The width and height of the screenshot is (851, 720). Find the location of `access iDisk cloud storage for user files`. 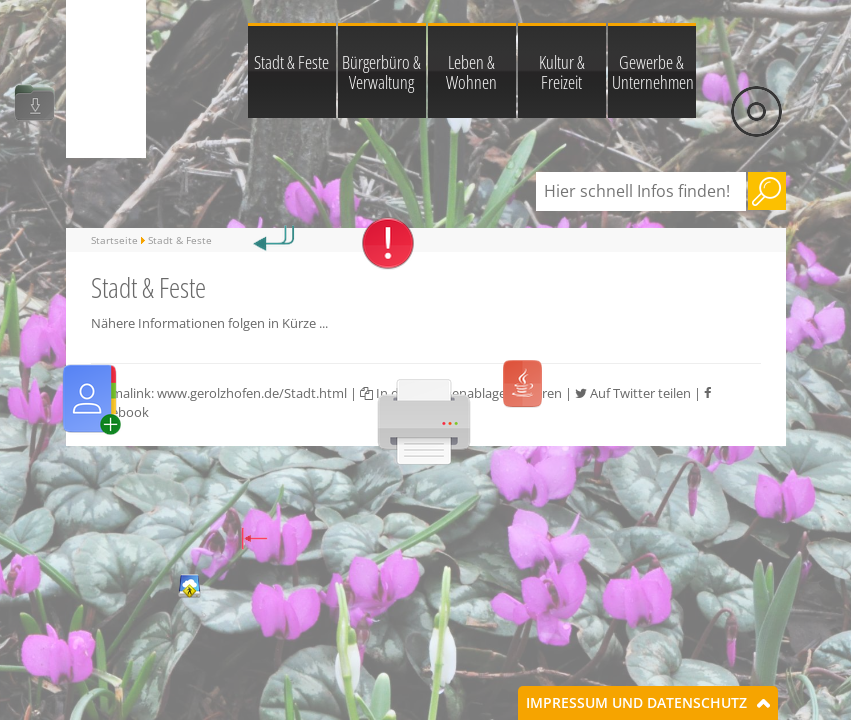

access iDisk cloud storage for user files is located at coordinates (189, 586).